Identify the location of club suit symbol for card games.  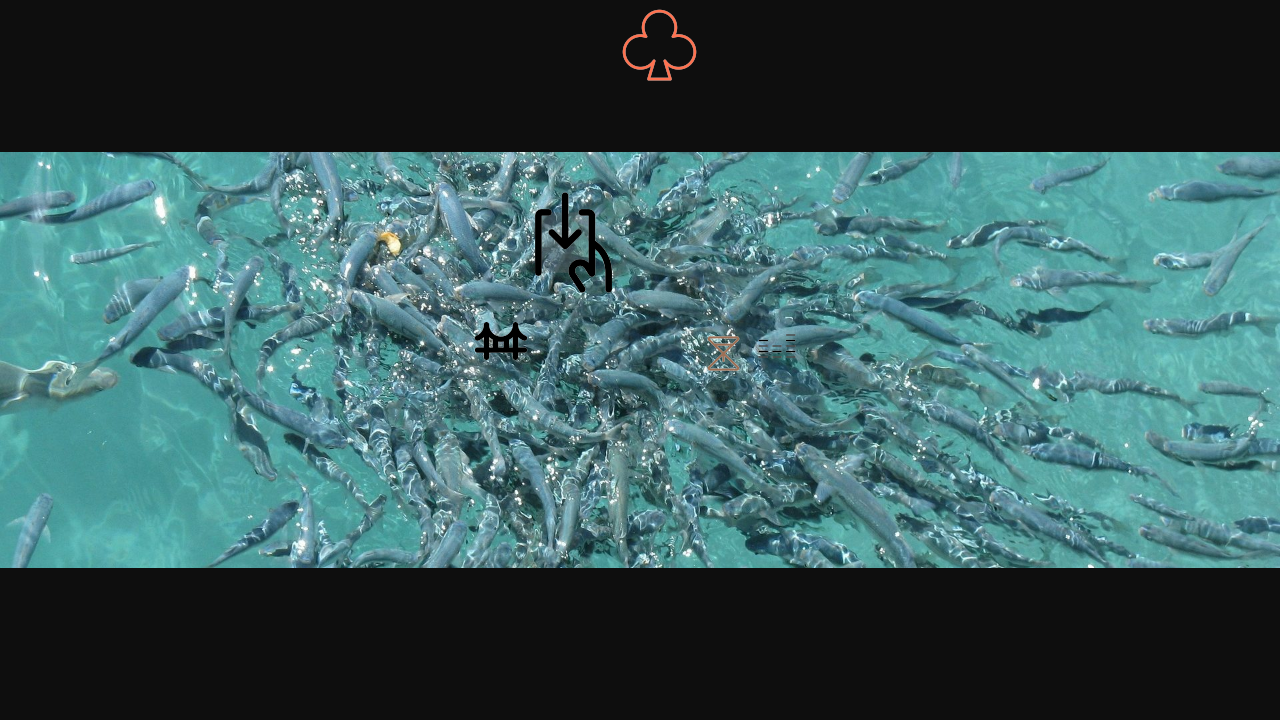
(659, 46).